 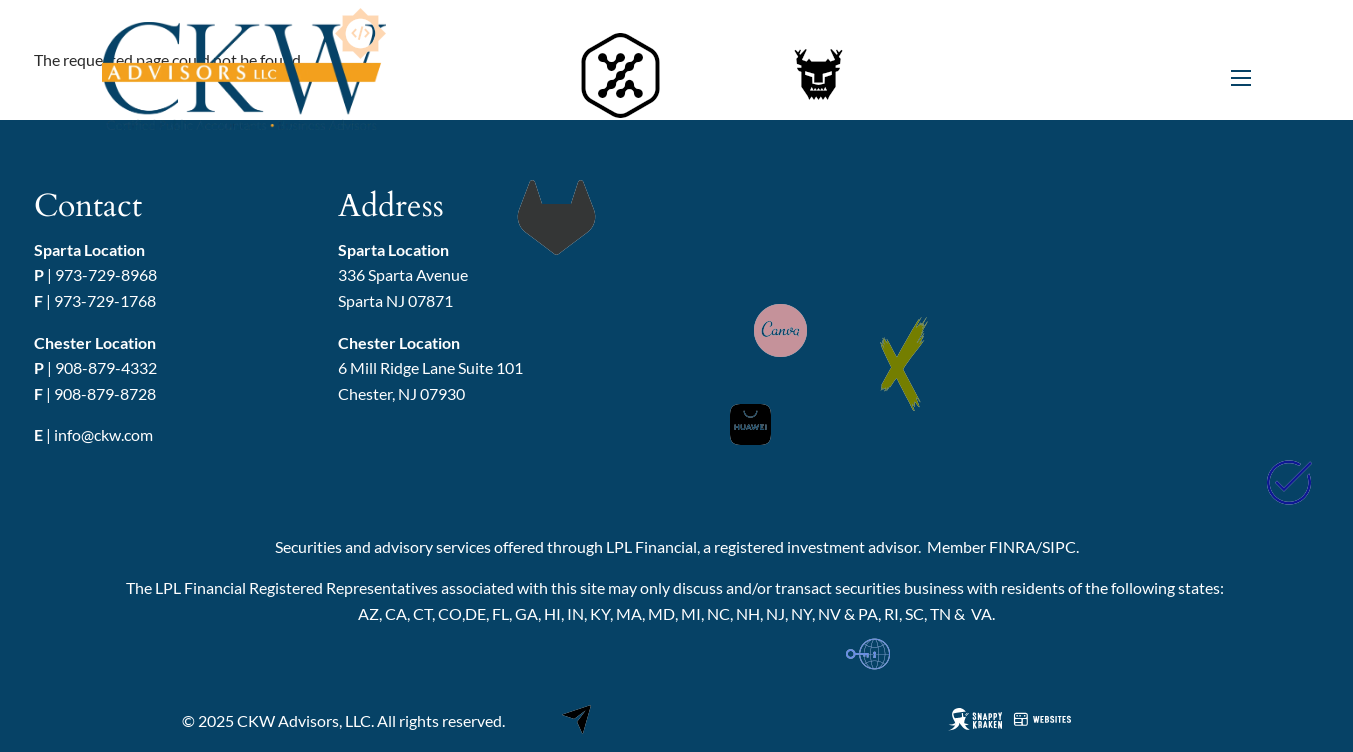 I want to click on send plane logo, so click(x=577, y=719).